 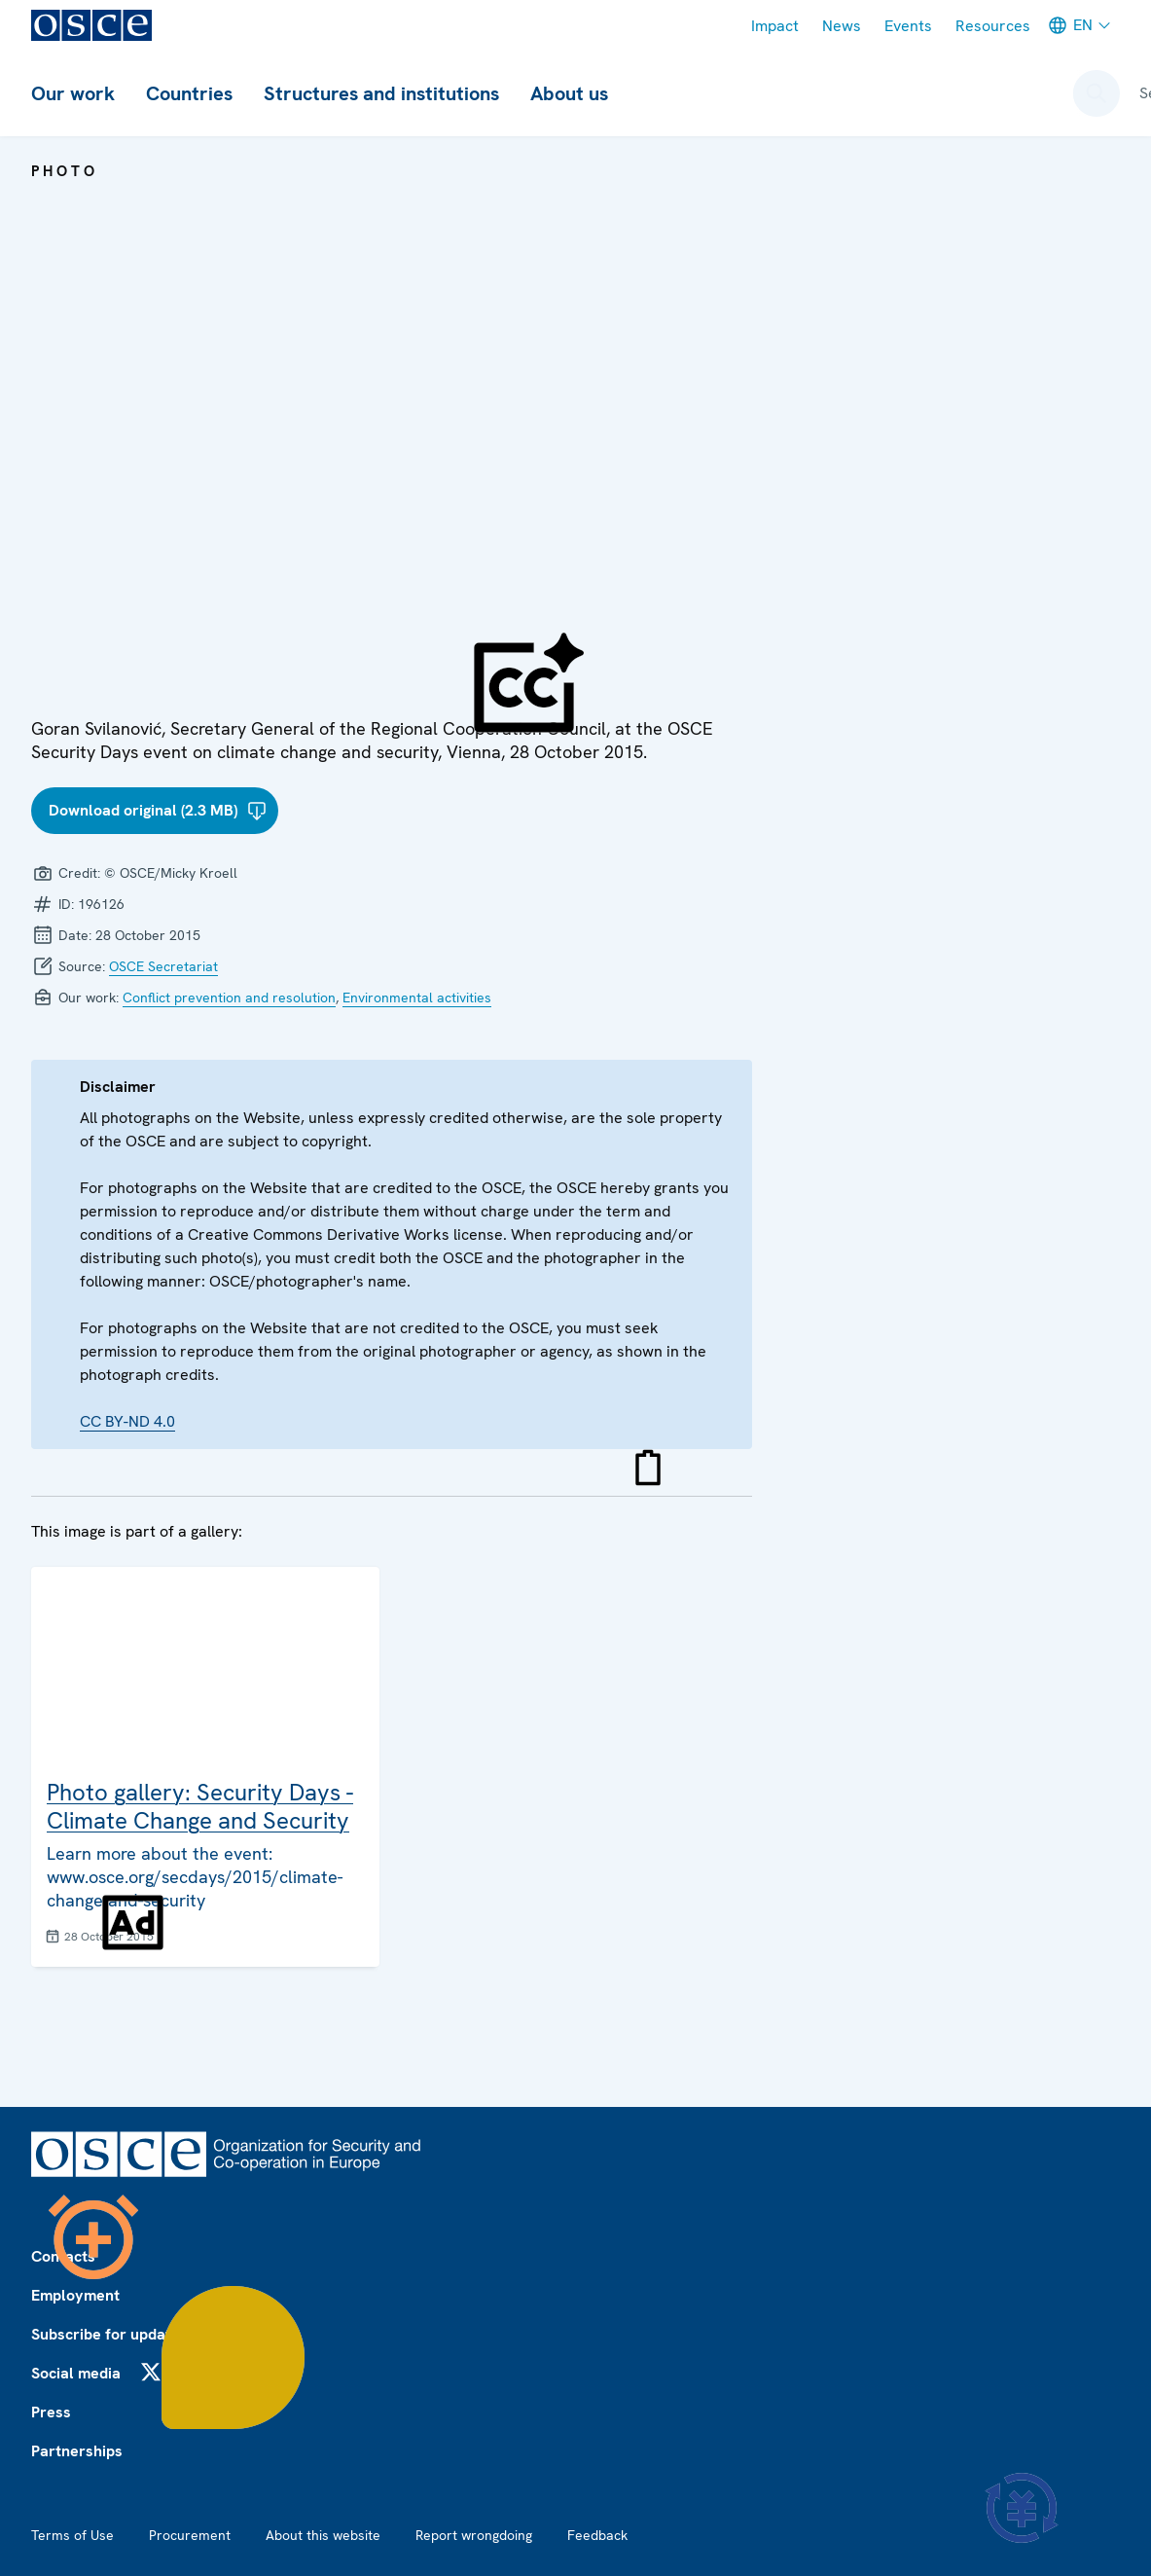 What do you see at coordinates (233, 2357) in the screenshot?
I see `braintrust logo` at bounding box center [233, 2357].